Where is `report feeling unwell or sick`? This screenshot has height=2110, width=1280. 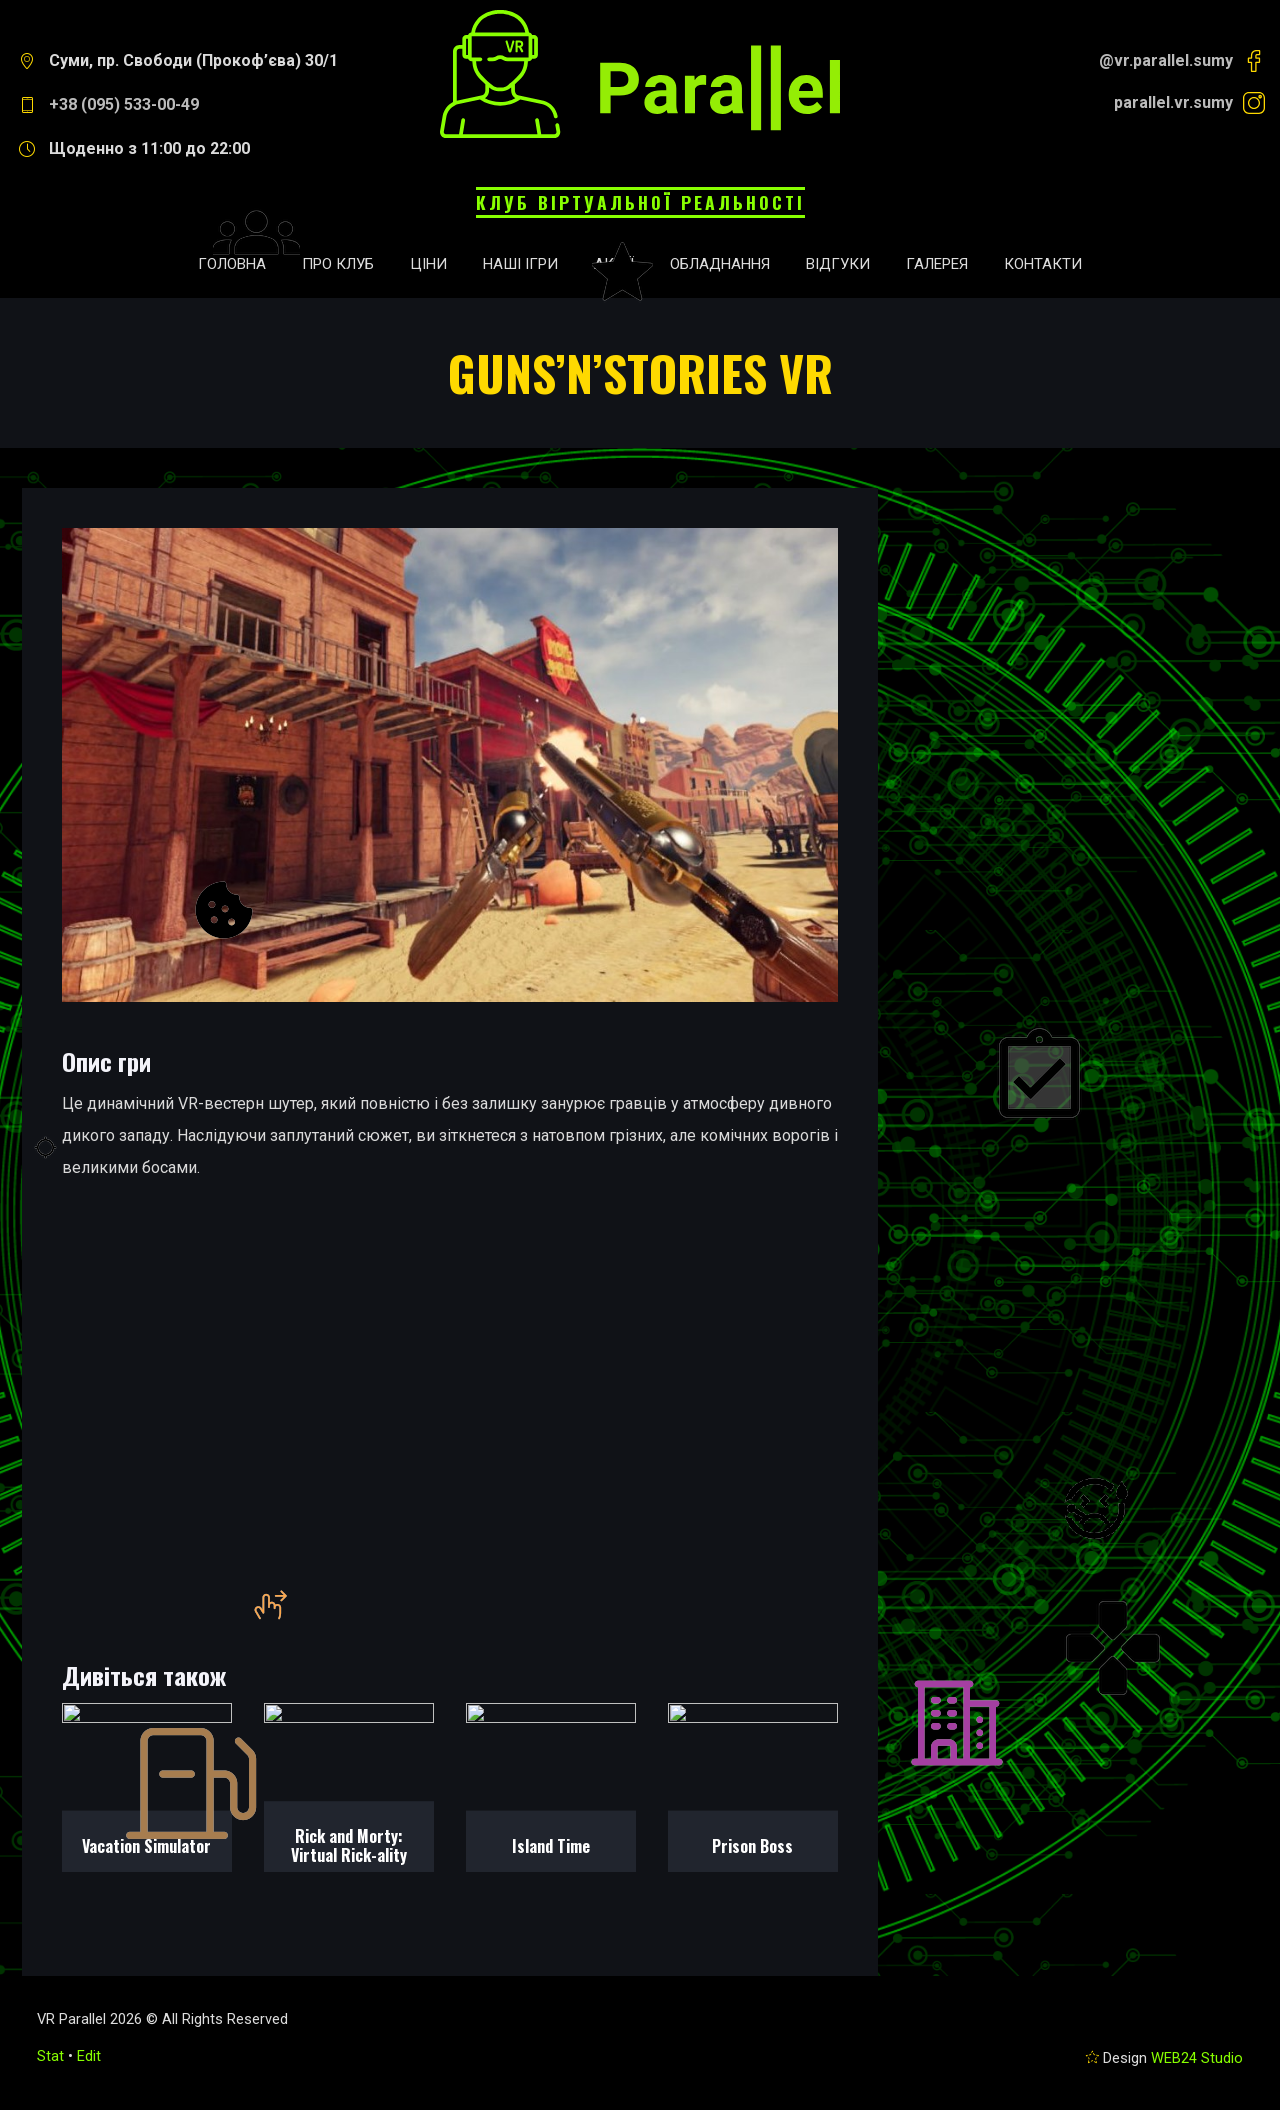
report feeling unwell or sick is located at coordinates (1094, 1508).